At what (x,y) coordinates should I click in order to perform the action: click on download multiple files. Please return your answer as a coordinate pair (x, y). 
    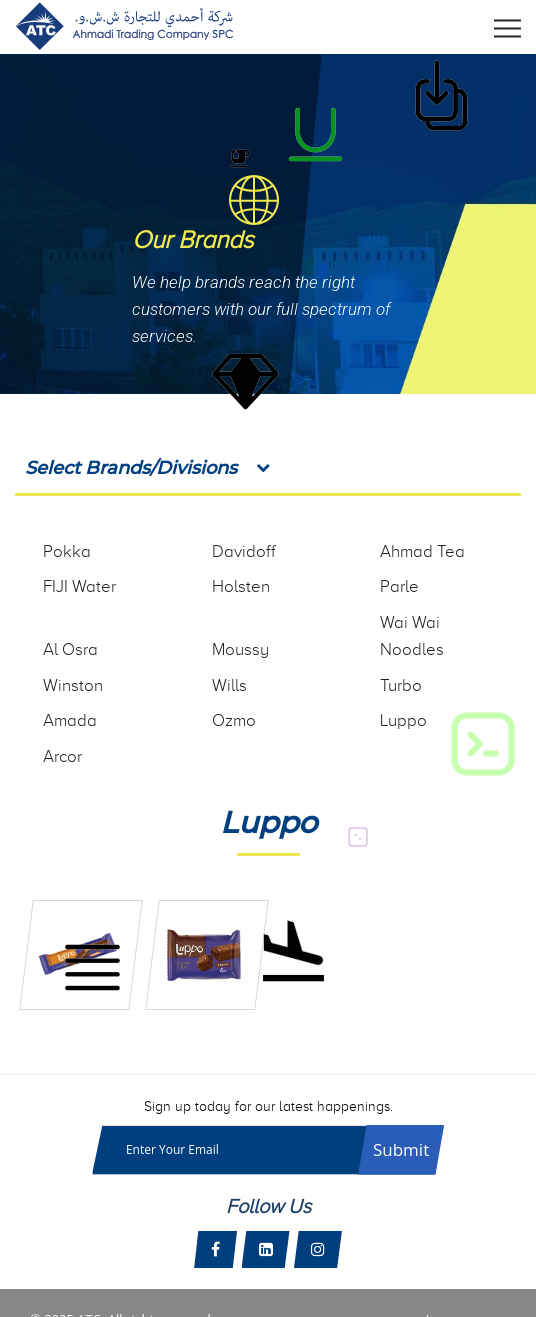
    Looking at the image, I should click on (441, 95).